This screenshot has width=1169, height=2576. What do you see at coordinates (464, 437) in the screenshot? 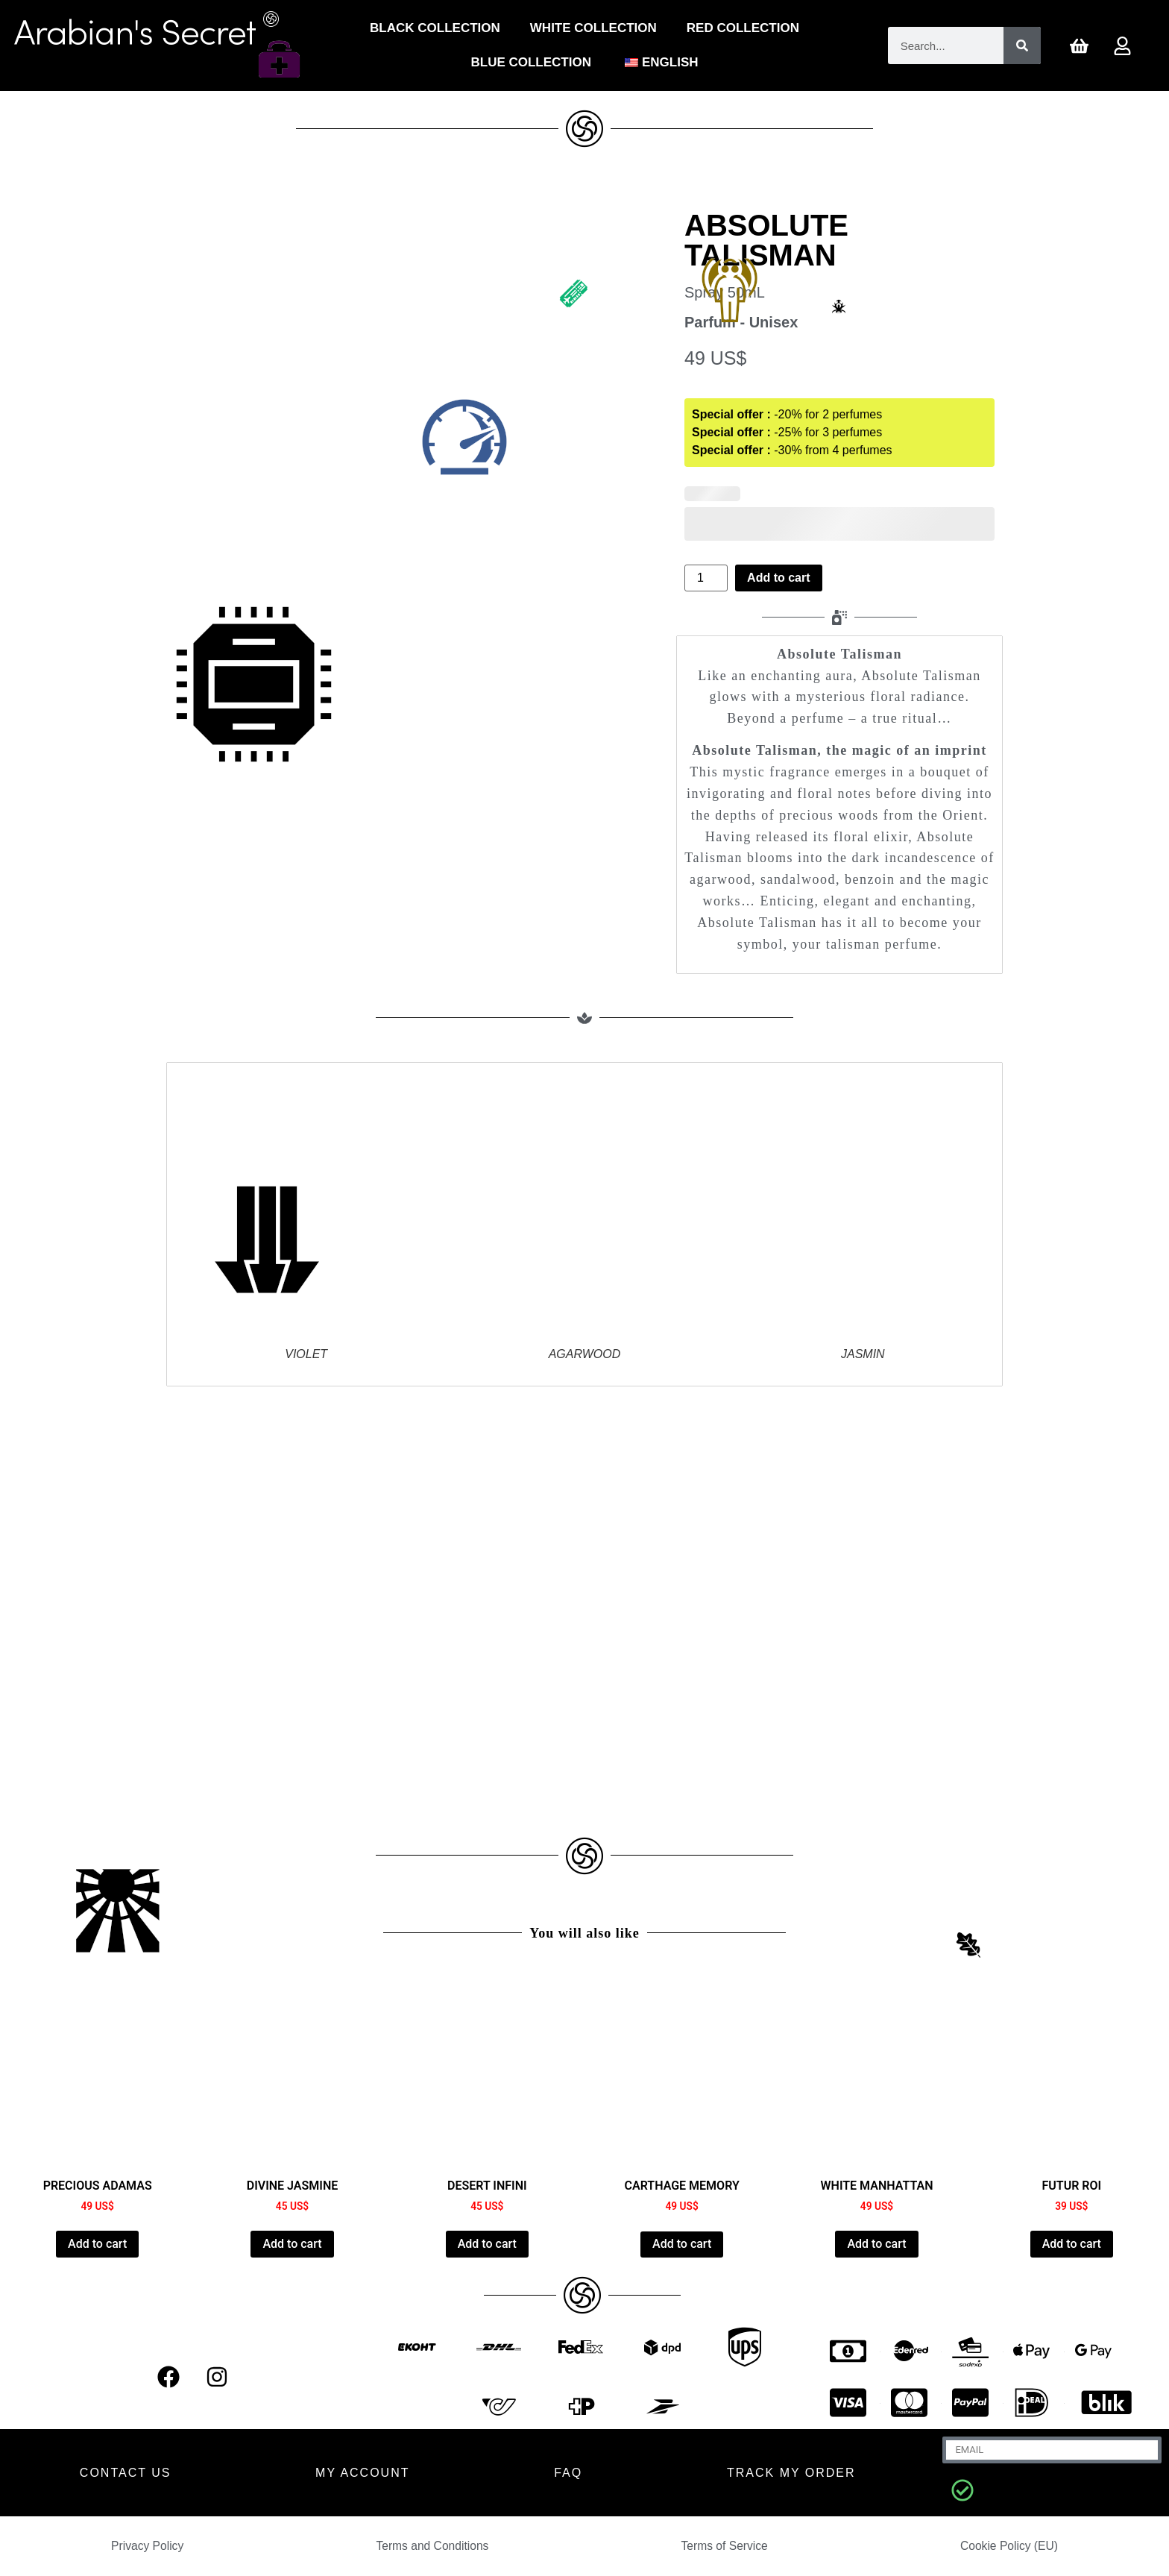
I see `view speed or performance metrics` at bounding box center [464, 437].